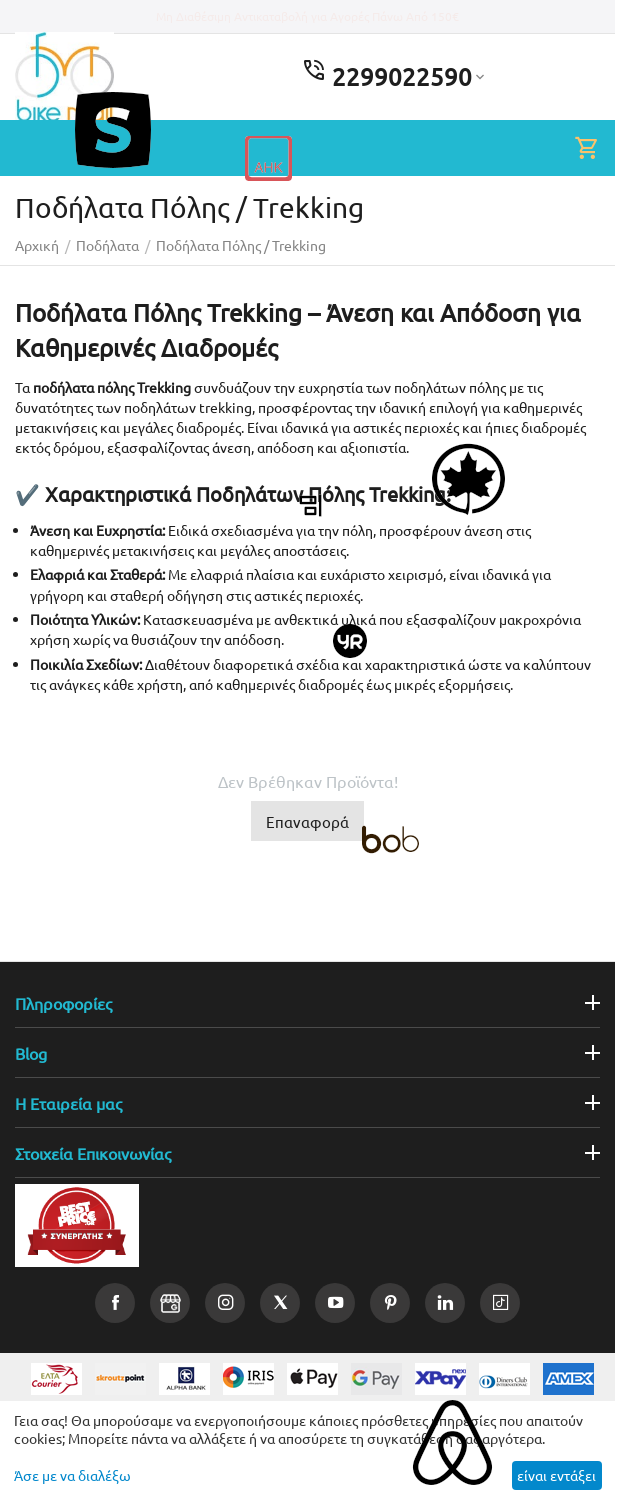 This screenshot has width=623, height=1504. Describe the element at coordinates (310, 505) in the screenshot. I see `align selected items to the right edge` at that location.